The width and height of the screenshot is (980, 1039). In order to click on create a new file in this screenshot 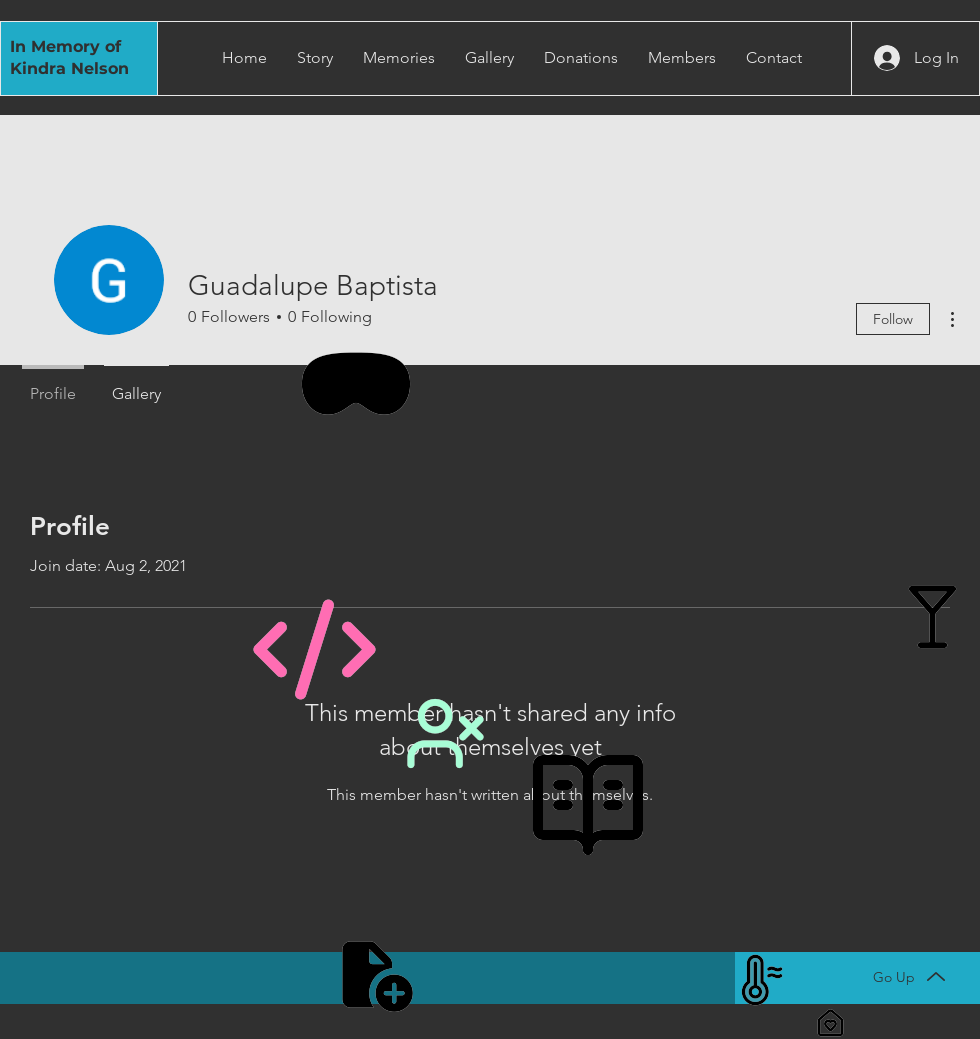, I will do `click(375, 974)`.